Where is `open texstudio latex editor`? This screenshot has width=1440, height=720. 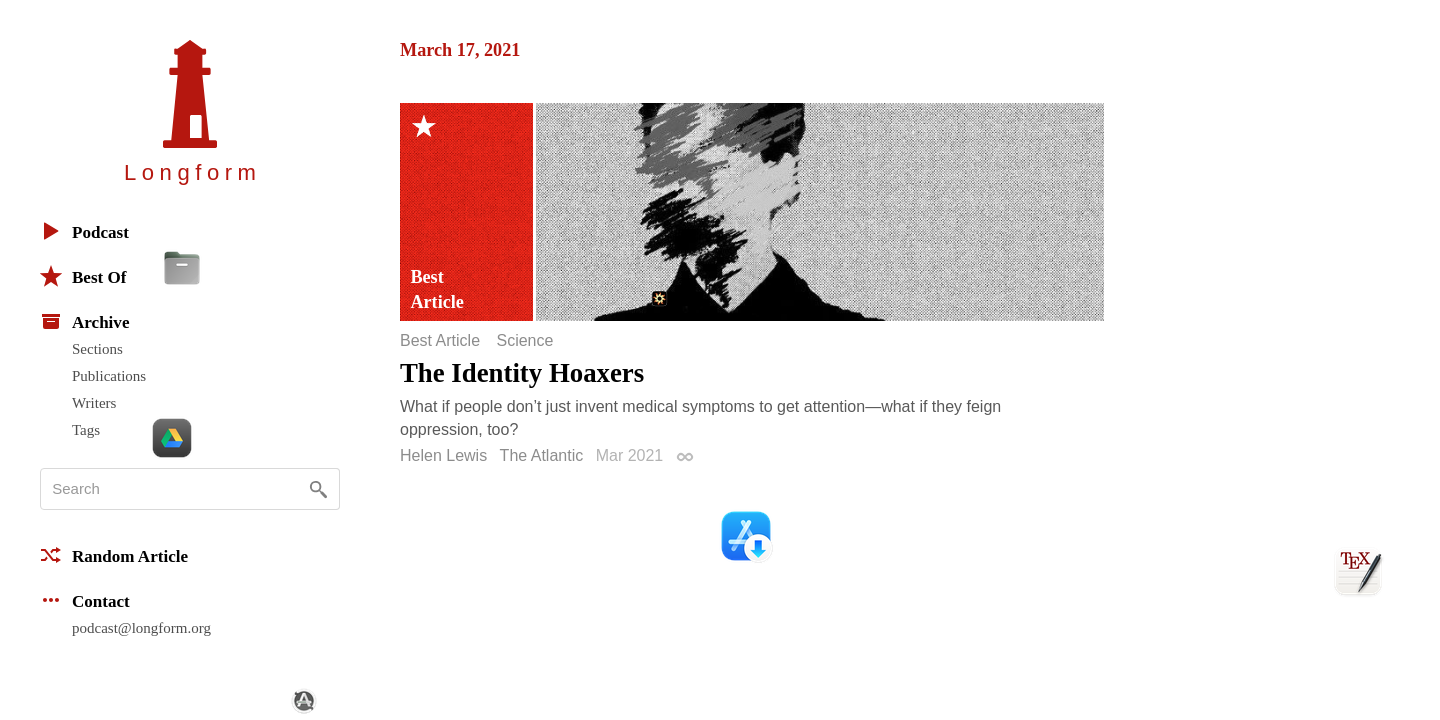
open texstudio latex editor is located at coordinates (1358, 571).